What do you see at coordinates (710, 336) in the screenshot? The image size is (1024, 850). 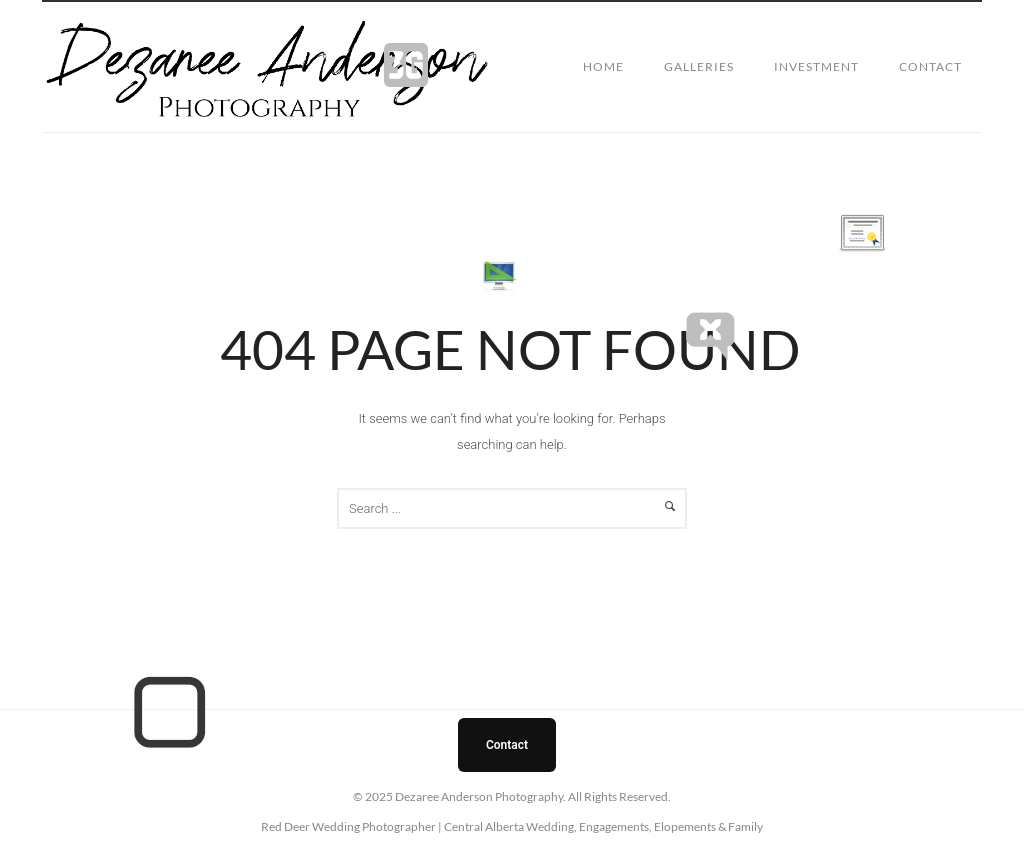 I see `indicates user is offline or unavailable for chat` at bounding box center [710, 336].